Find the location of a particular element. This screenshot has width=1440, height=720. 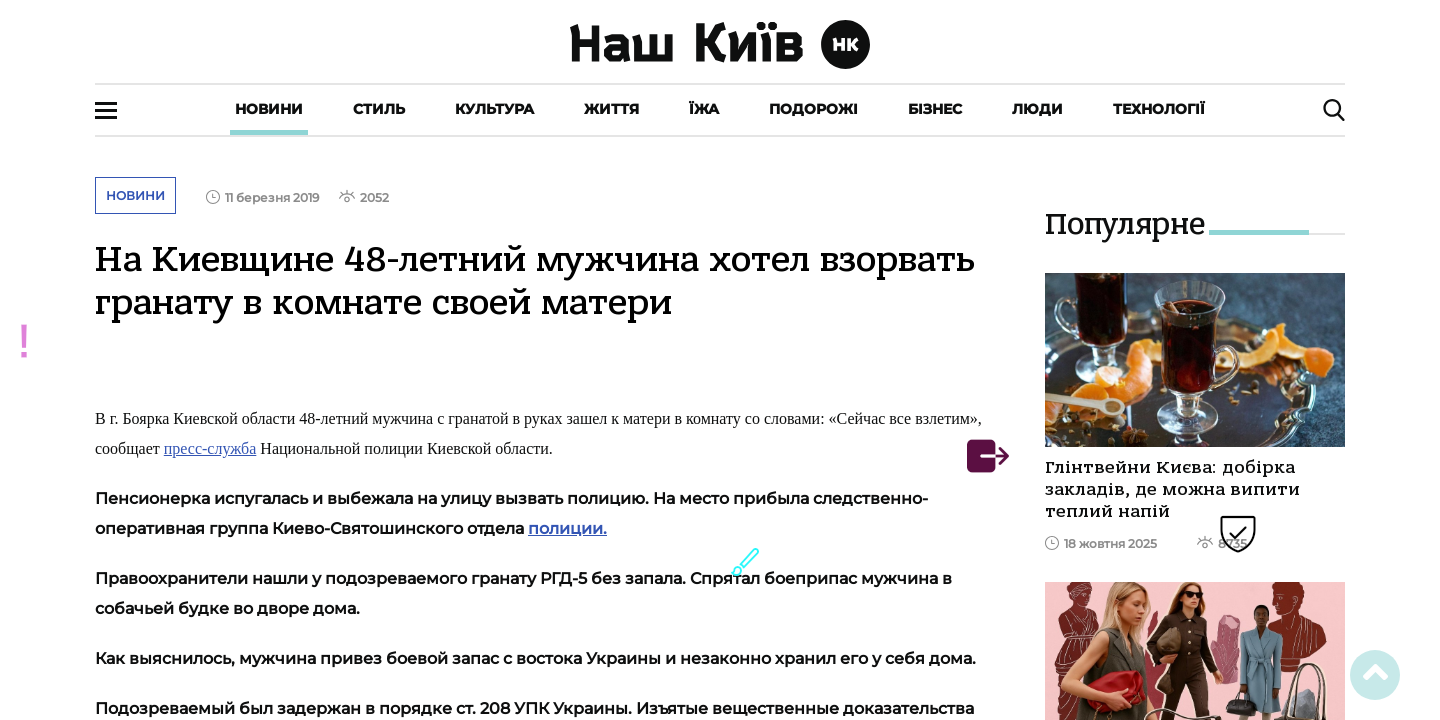

indicates a warning or important notice is located at coordinates (24, 341).